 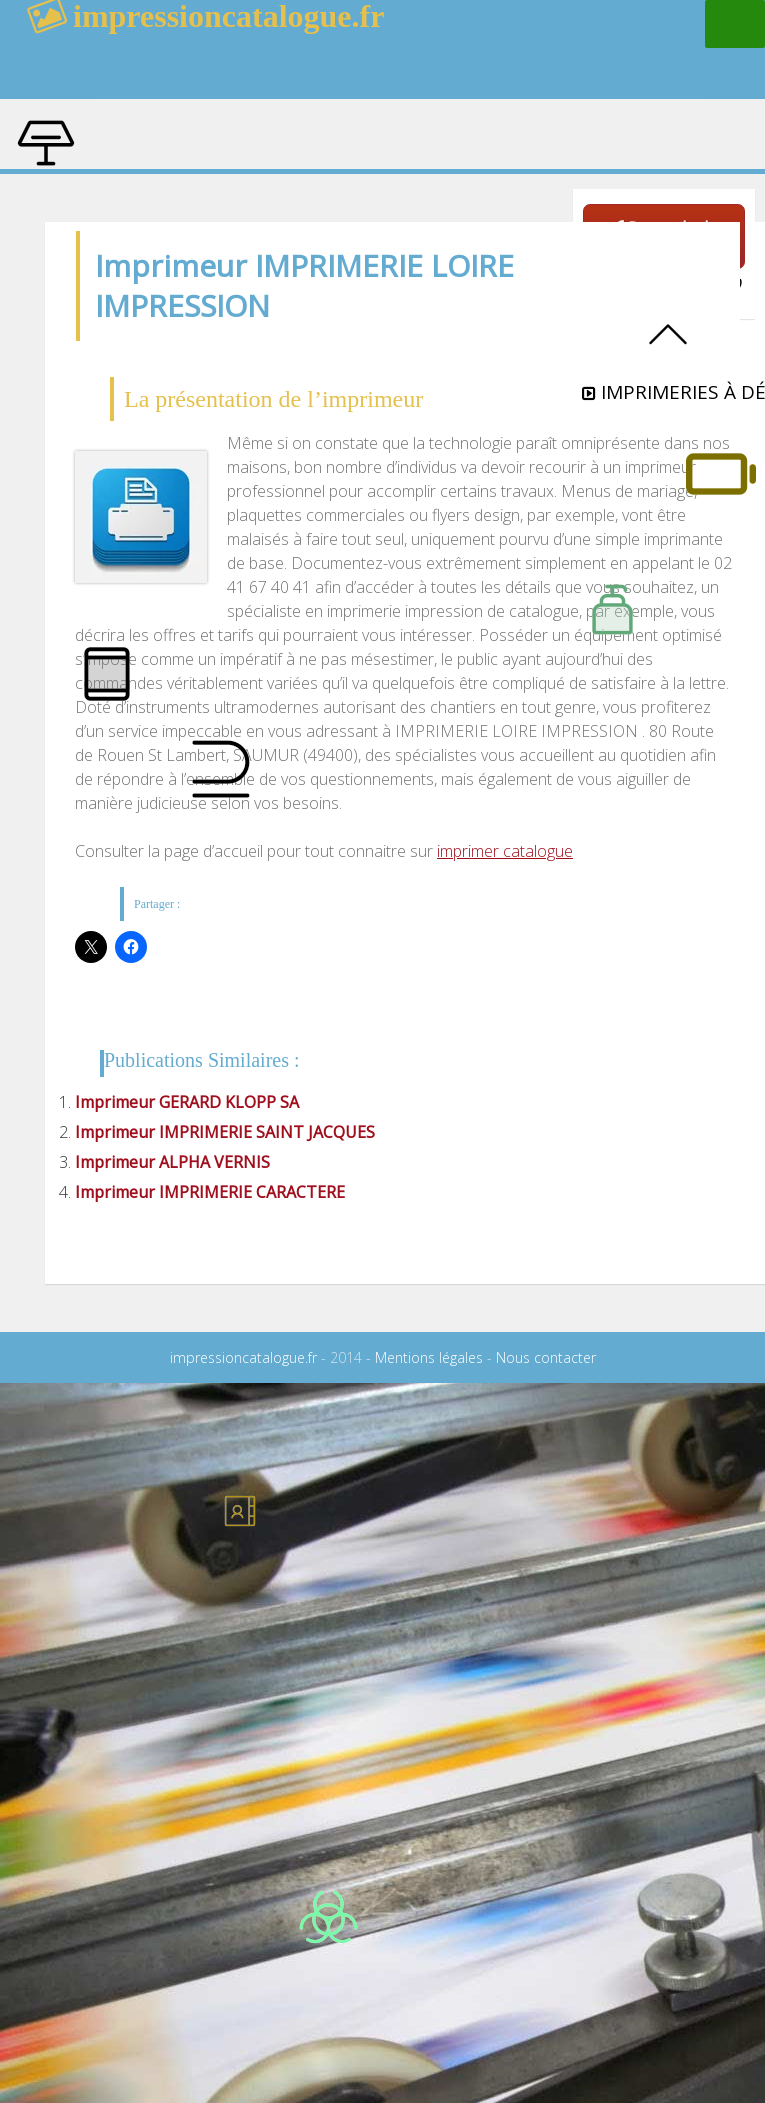 What do you see at coordinates (612, 610) in the screenshot?
I see `access hygiene or handwashing reminders` at bounding box center [612, 610].